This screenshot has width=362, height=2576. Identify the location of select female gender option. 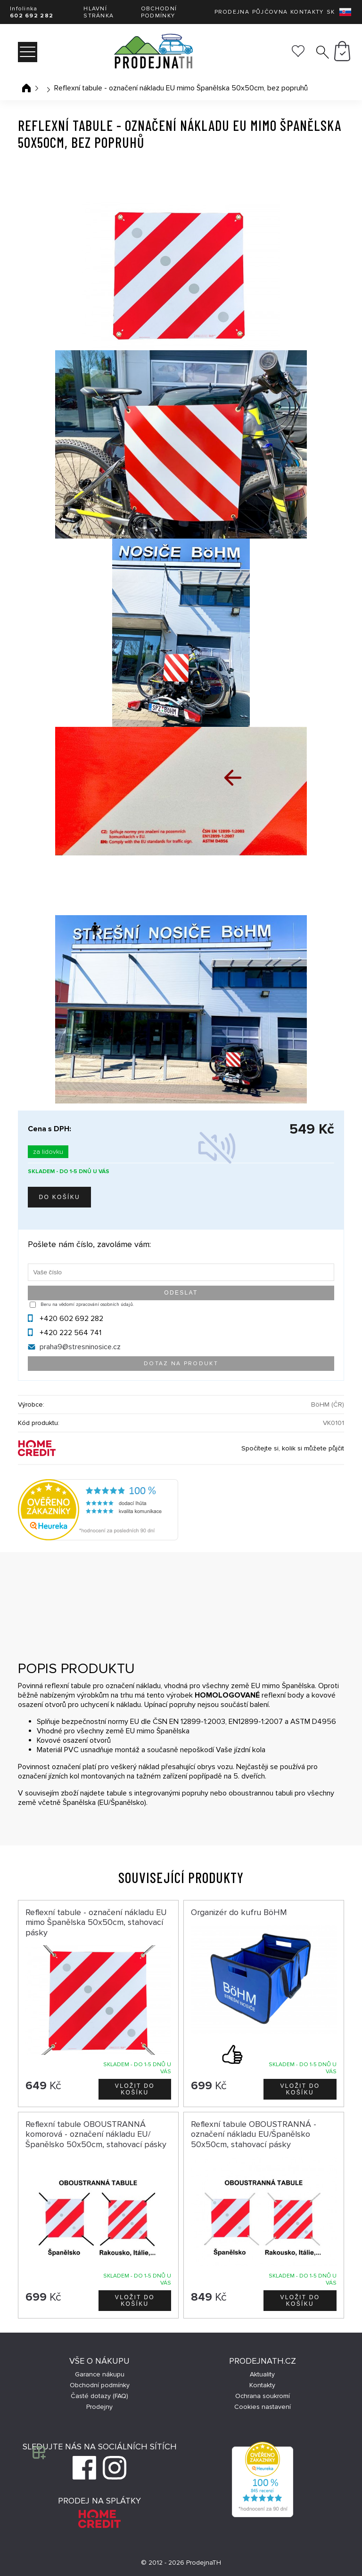
(95, 928).